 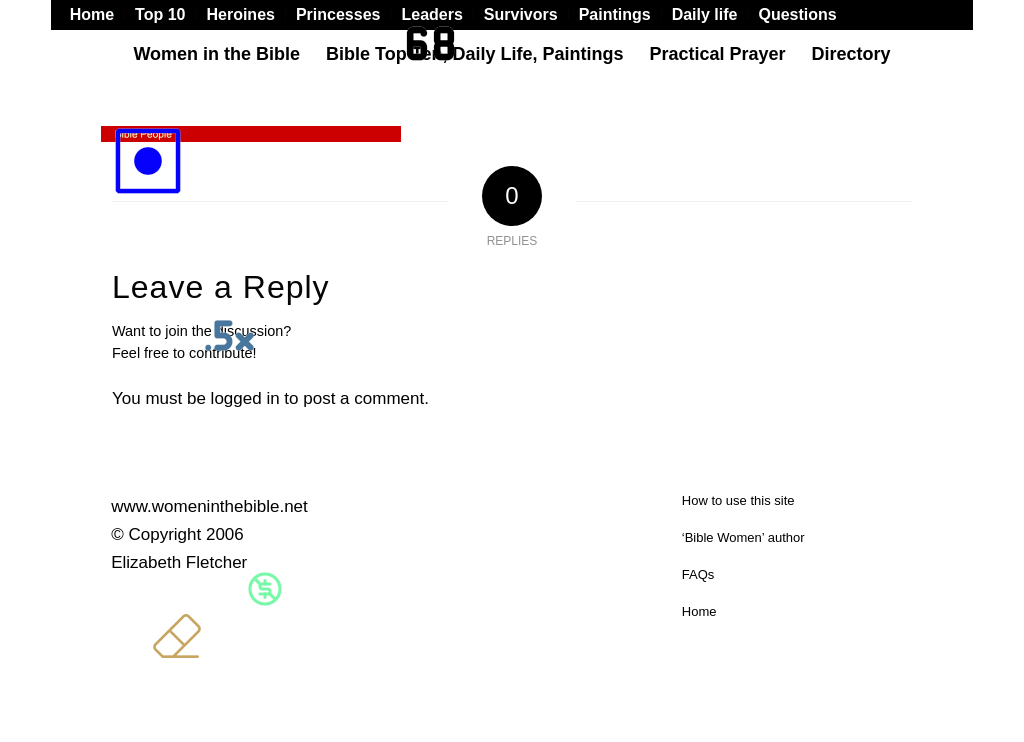 What do you see at coordinates (265, 589) in the screenshot?
I see `indicates non-commercial use license` at bounding box center [265, 589].